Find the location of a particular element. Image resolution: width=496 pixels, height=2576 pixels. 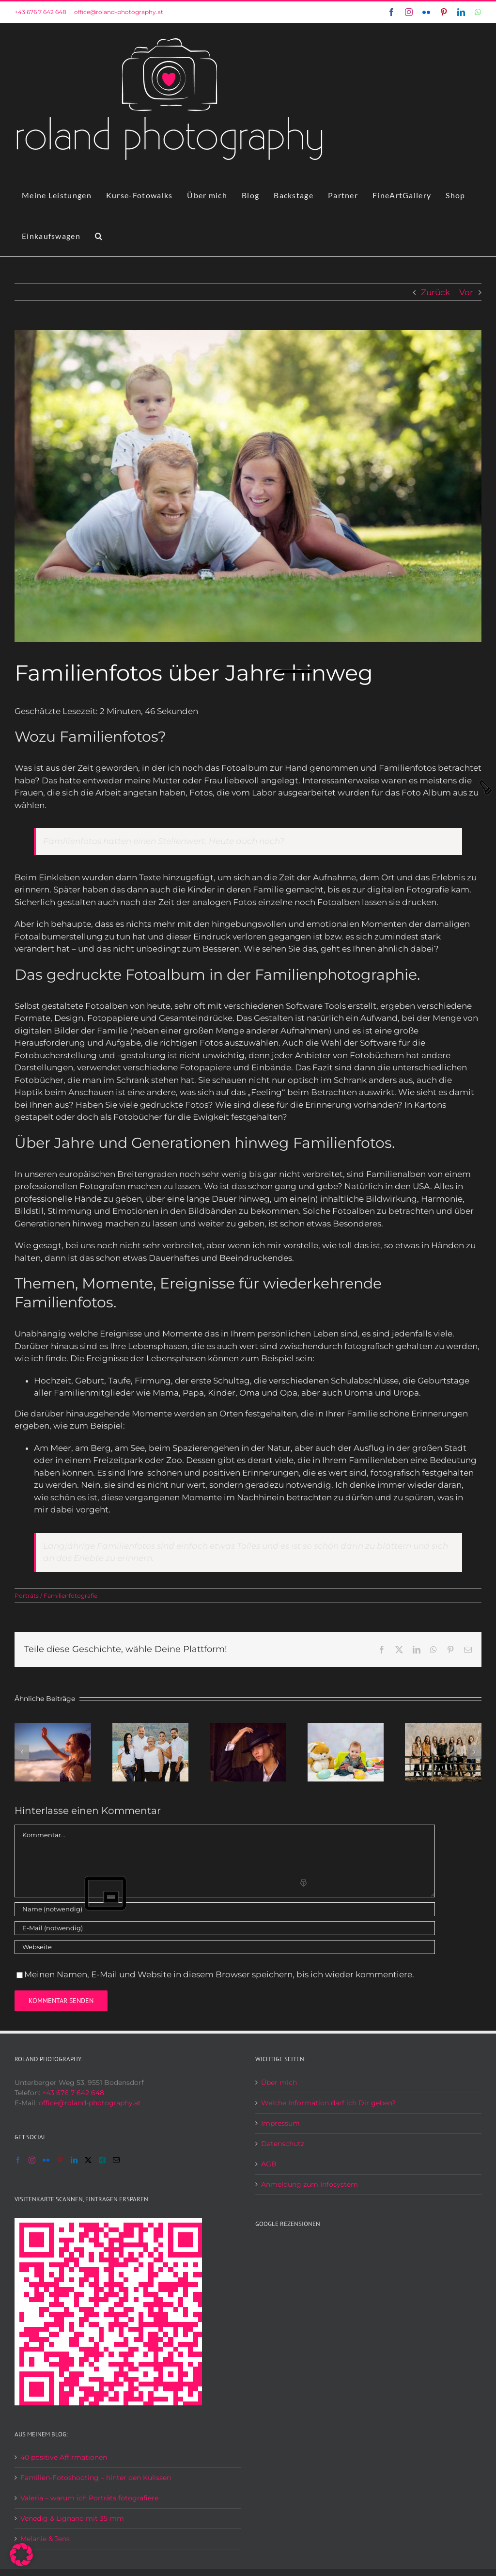

enable picture-in-picture mode is located at coordinates (105, 1893).